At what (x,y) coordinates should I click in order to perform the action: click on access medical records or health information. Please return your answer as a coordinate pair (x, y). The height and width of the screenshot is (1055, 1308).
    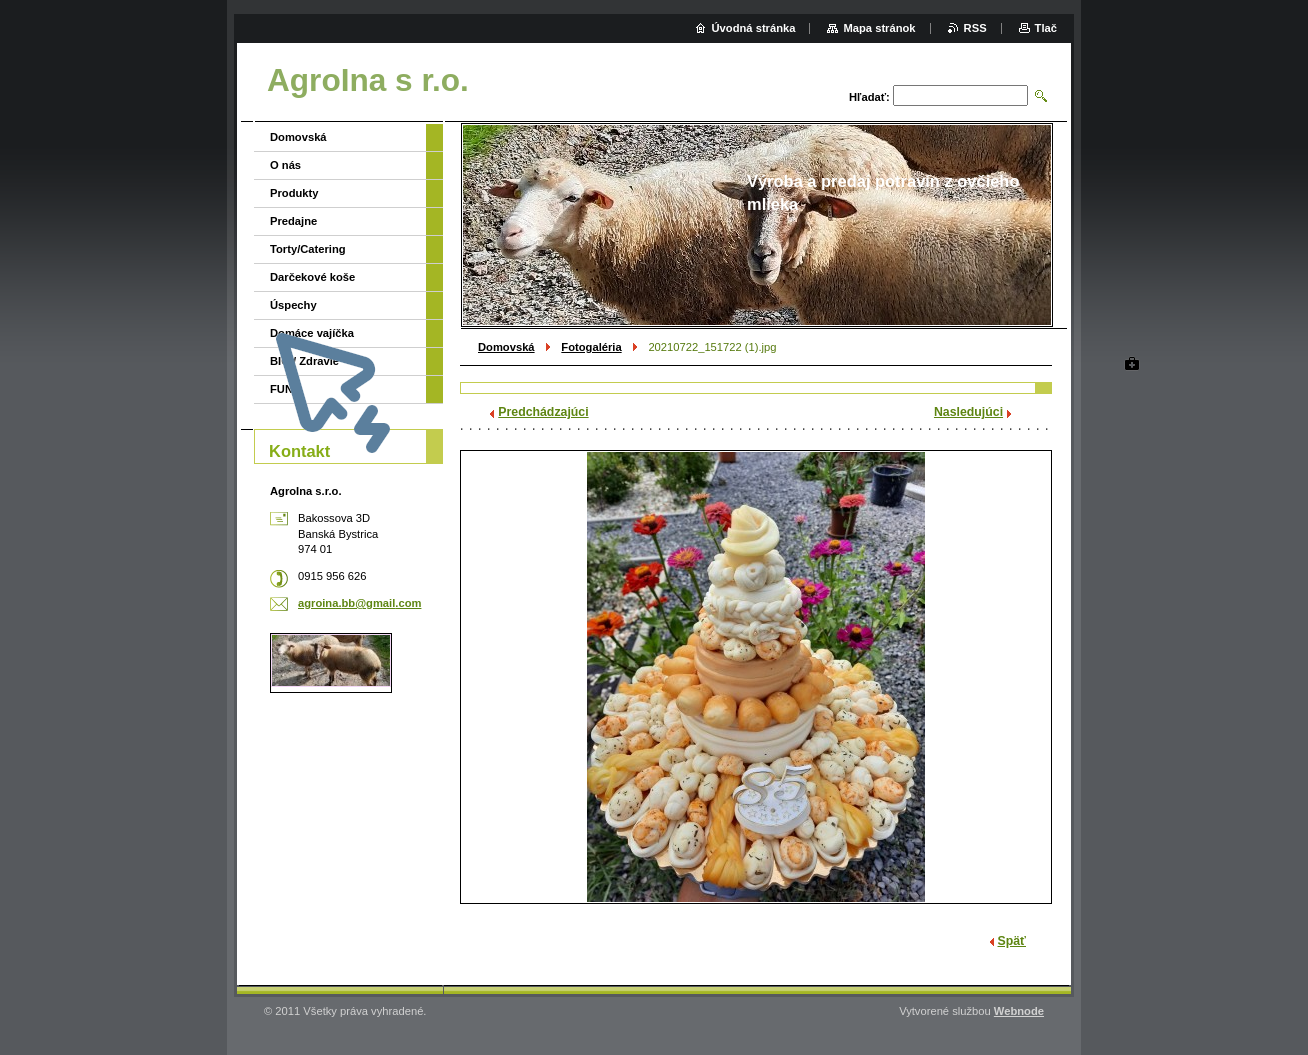
    Looking at the image, I should click on (1132, 364).